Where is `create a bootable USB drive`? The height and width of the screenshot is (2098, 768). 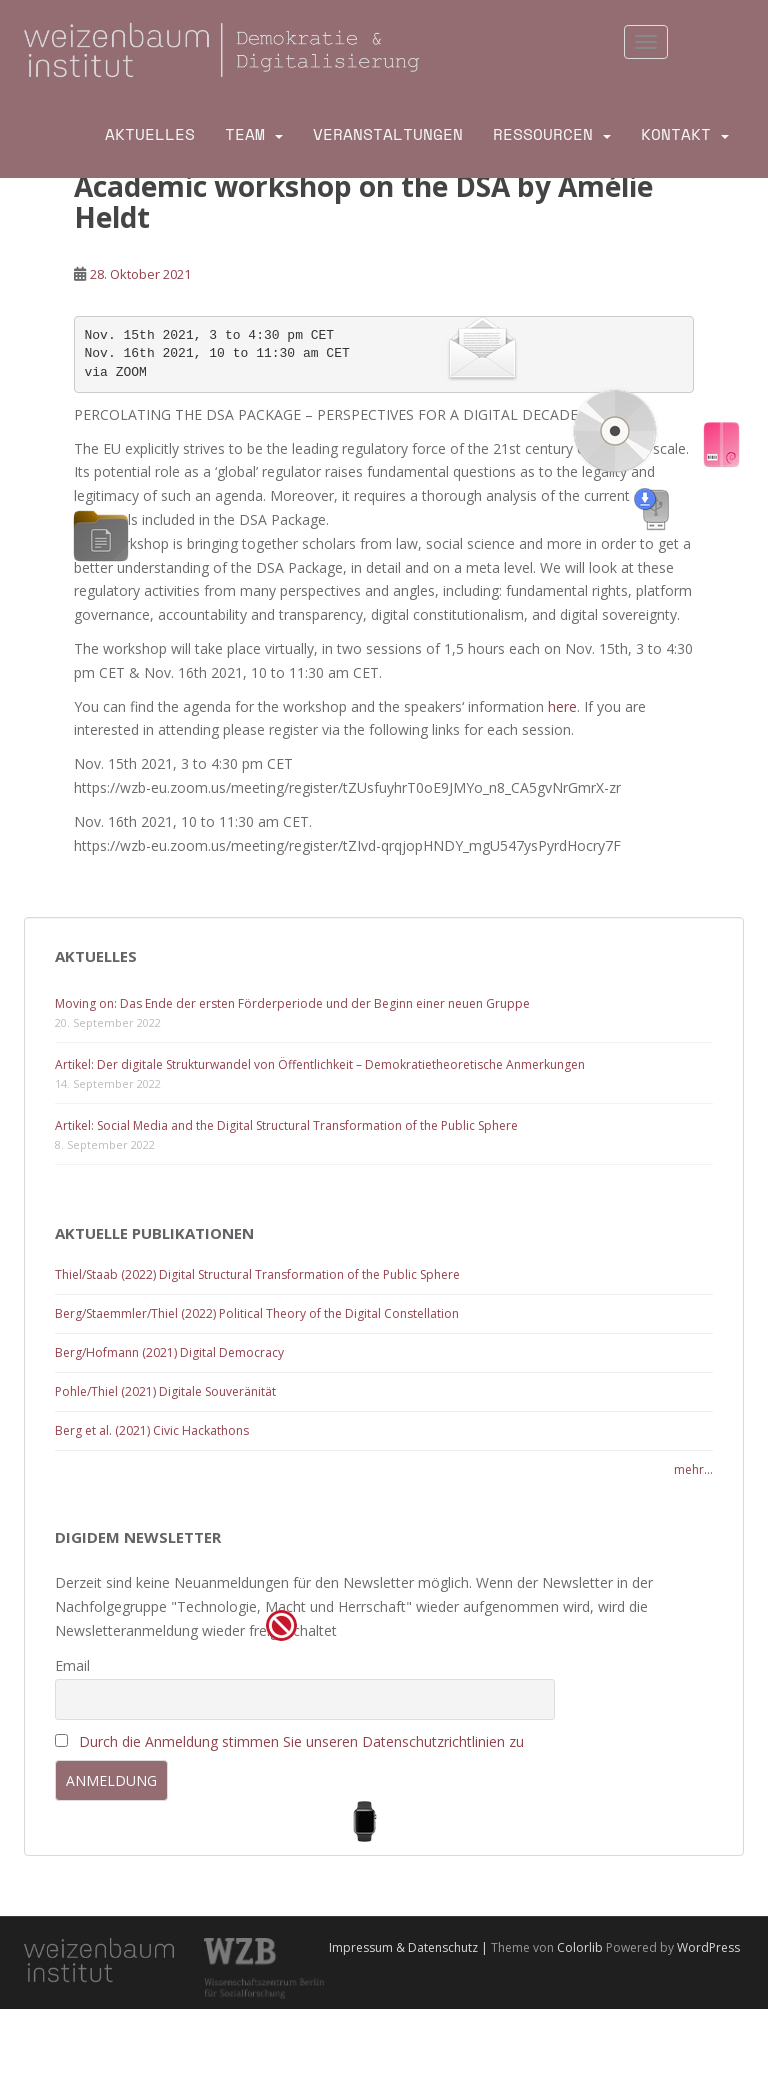 create a bootable USB drive is located at coordinates (656, 510).